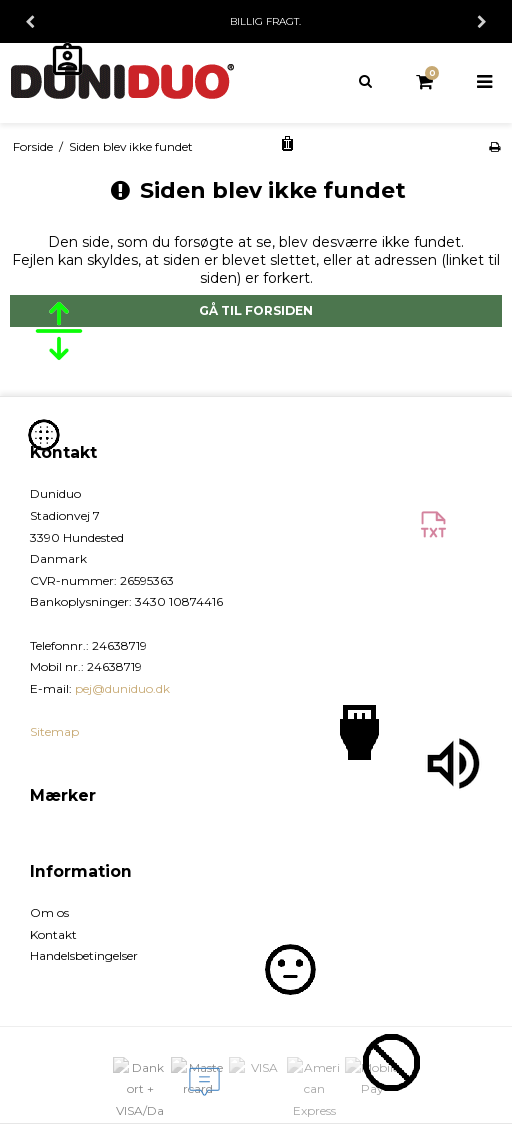 The height and width of the screenshot is (1124, 512). I want to click on mark content as not interested, so click(391, 1062).